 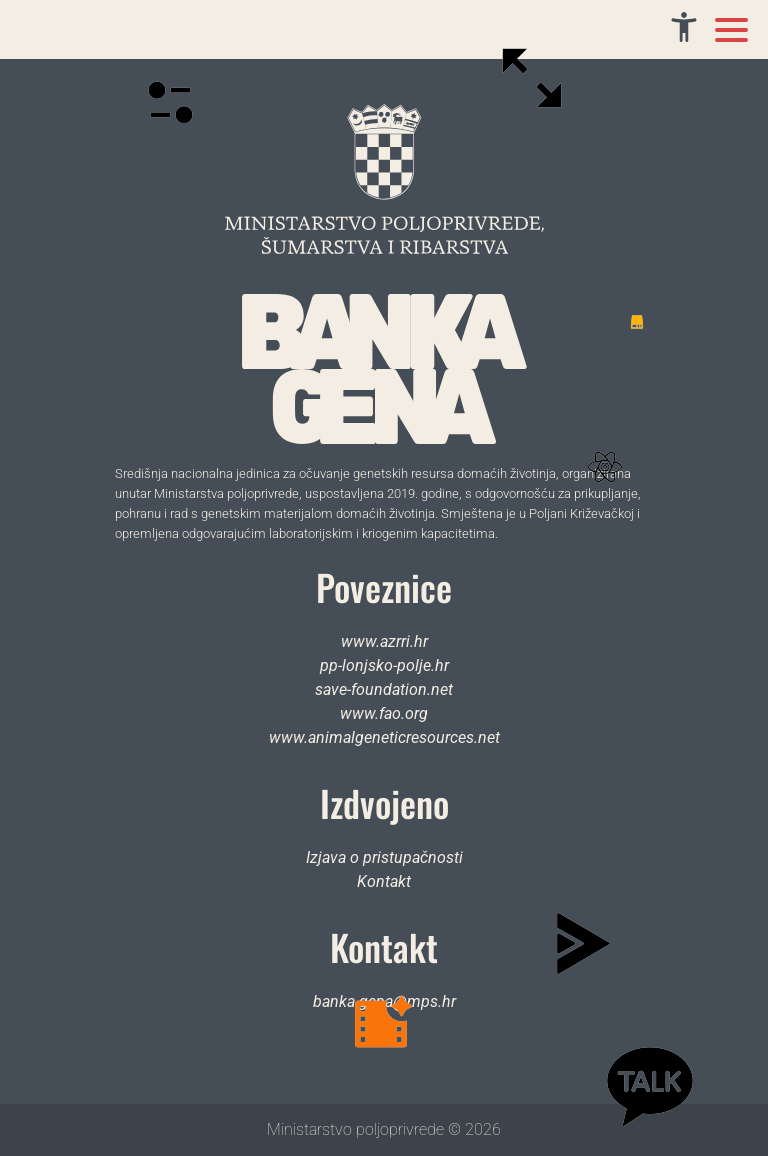 What do you see at coordinates (170, 102) in the screenshot?
I see `adjust audio equalizer settings` at bounding box center [170, 102].